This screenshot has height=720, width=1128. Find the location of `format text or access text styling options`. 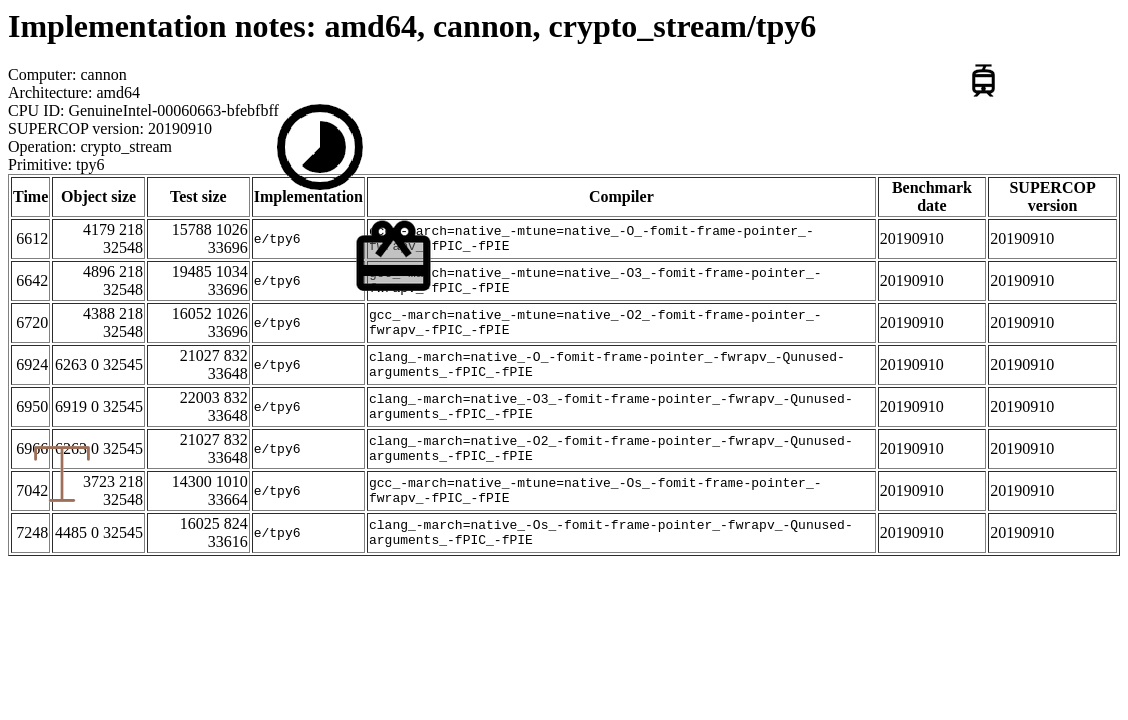

format text or access text styling options is located at coordinates (62, 474).